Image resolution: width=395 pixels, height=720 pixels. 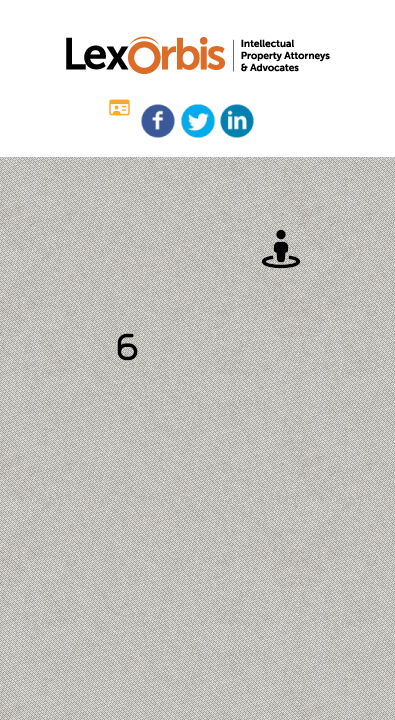 What do you see at coordinates (281, 249) in the screenshot?
I see `access street view mode` at bounding box center [281, 249].